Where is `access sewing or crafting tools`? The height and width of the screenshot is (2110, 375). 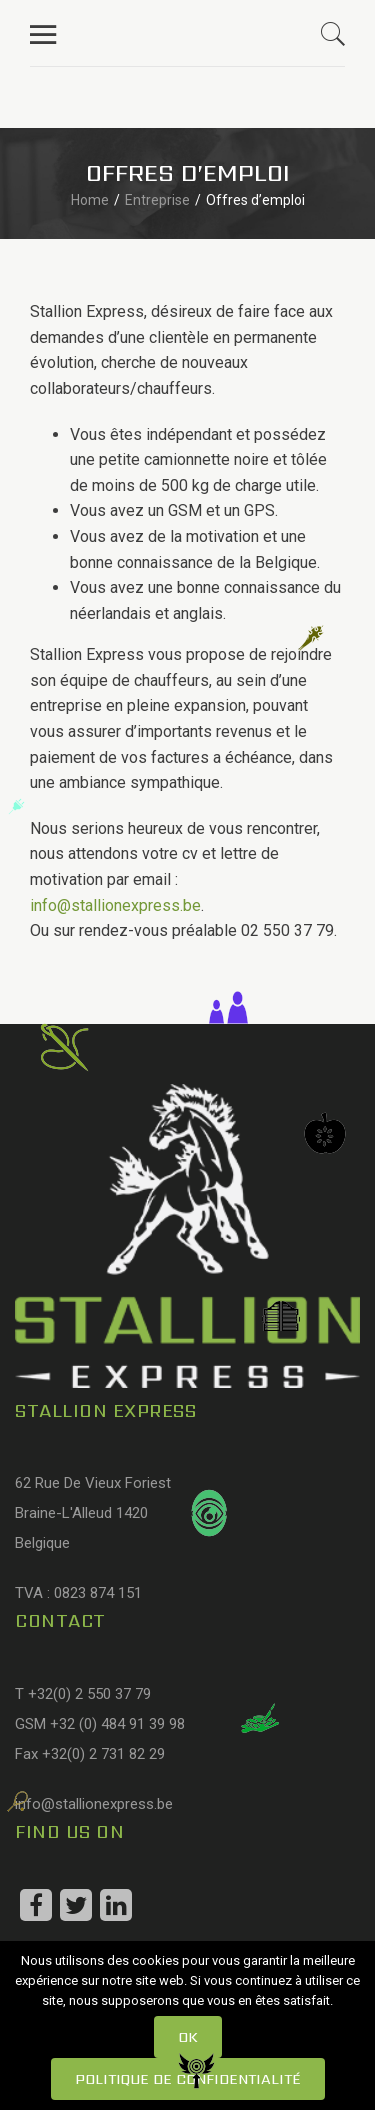
access sewing or crafting tools is located at coordinates (64, 1047).